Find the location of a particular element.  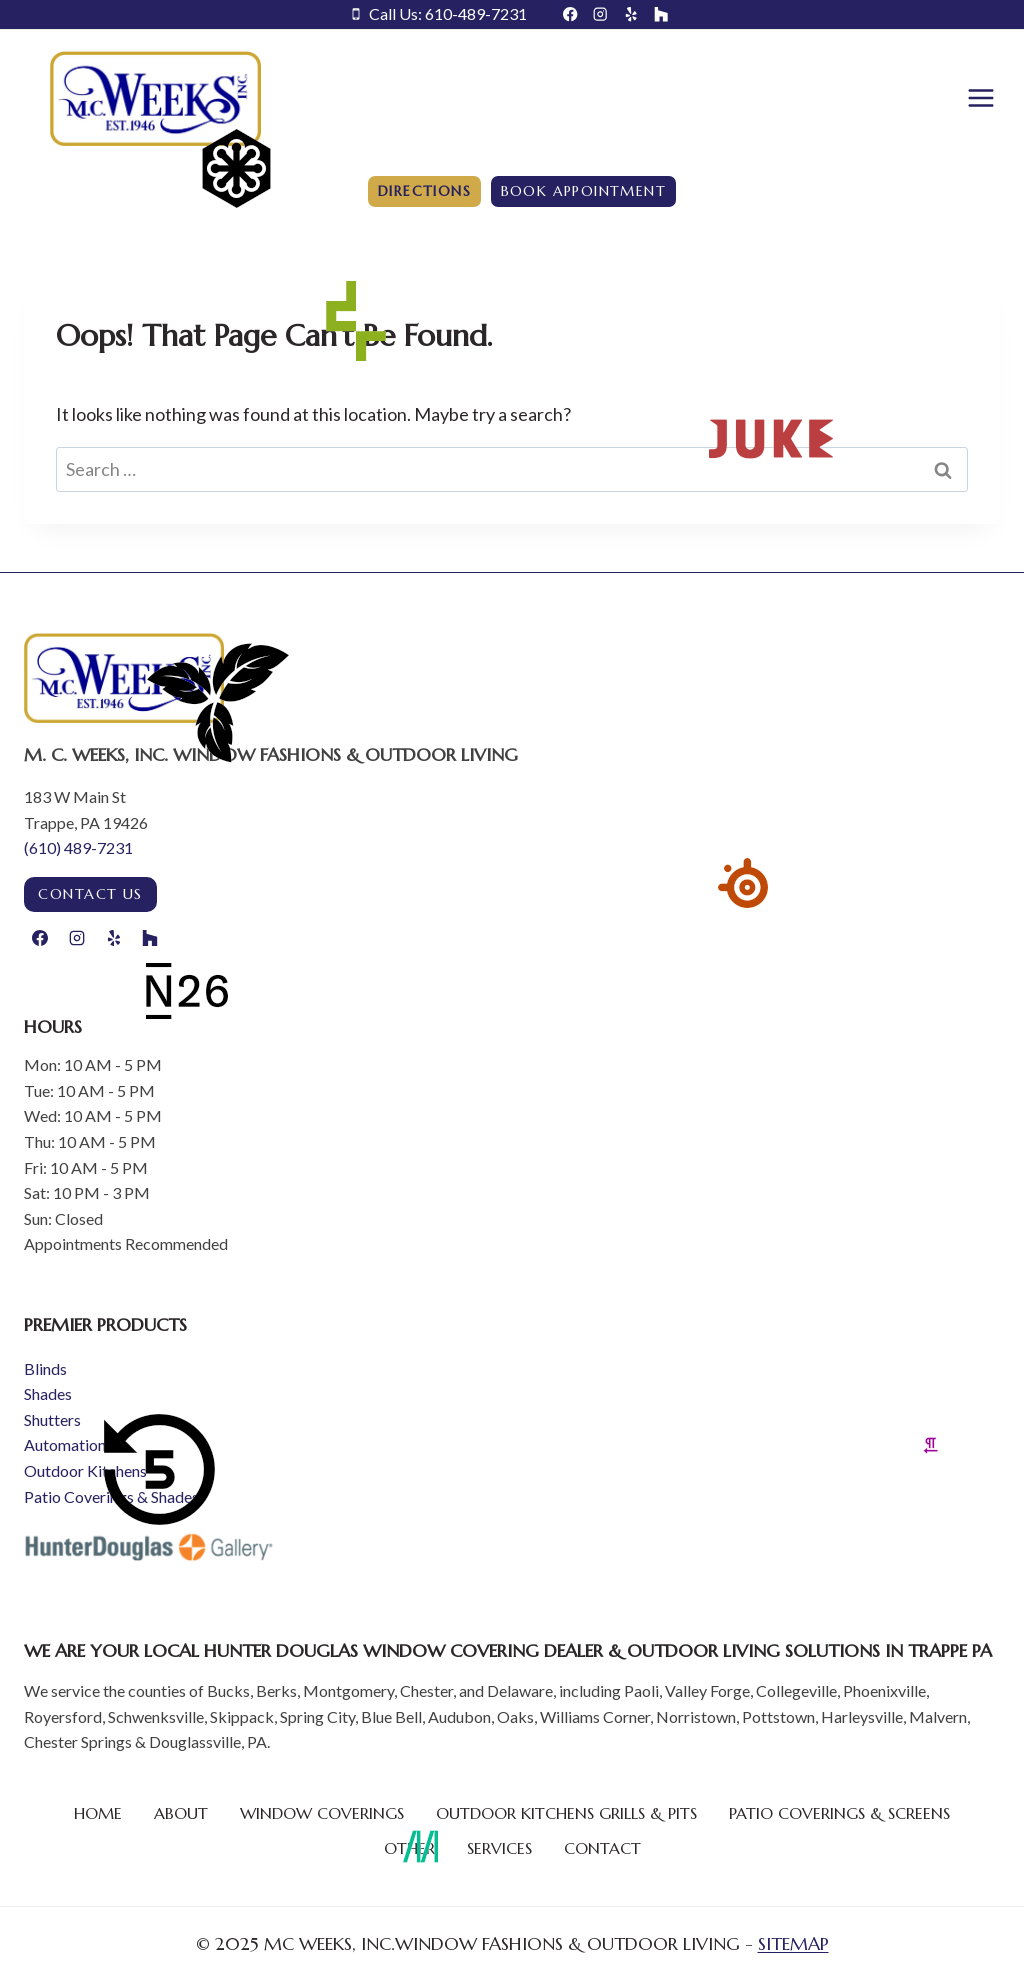

open boxy svg vector graphics editor is located at coordinates (236, 168).